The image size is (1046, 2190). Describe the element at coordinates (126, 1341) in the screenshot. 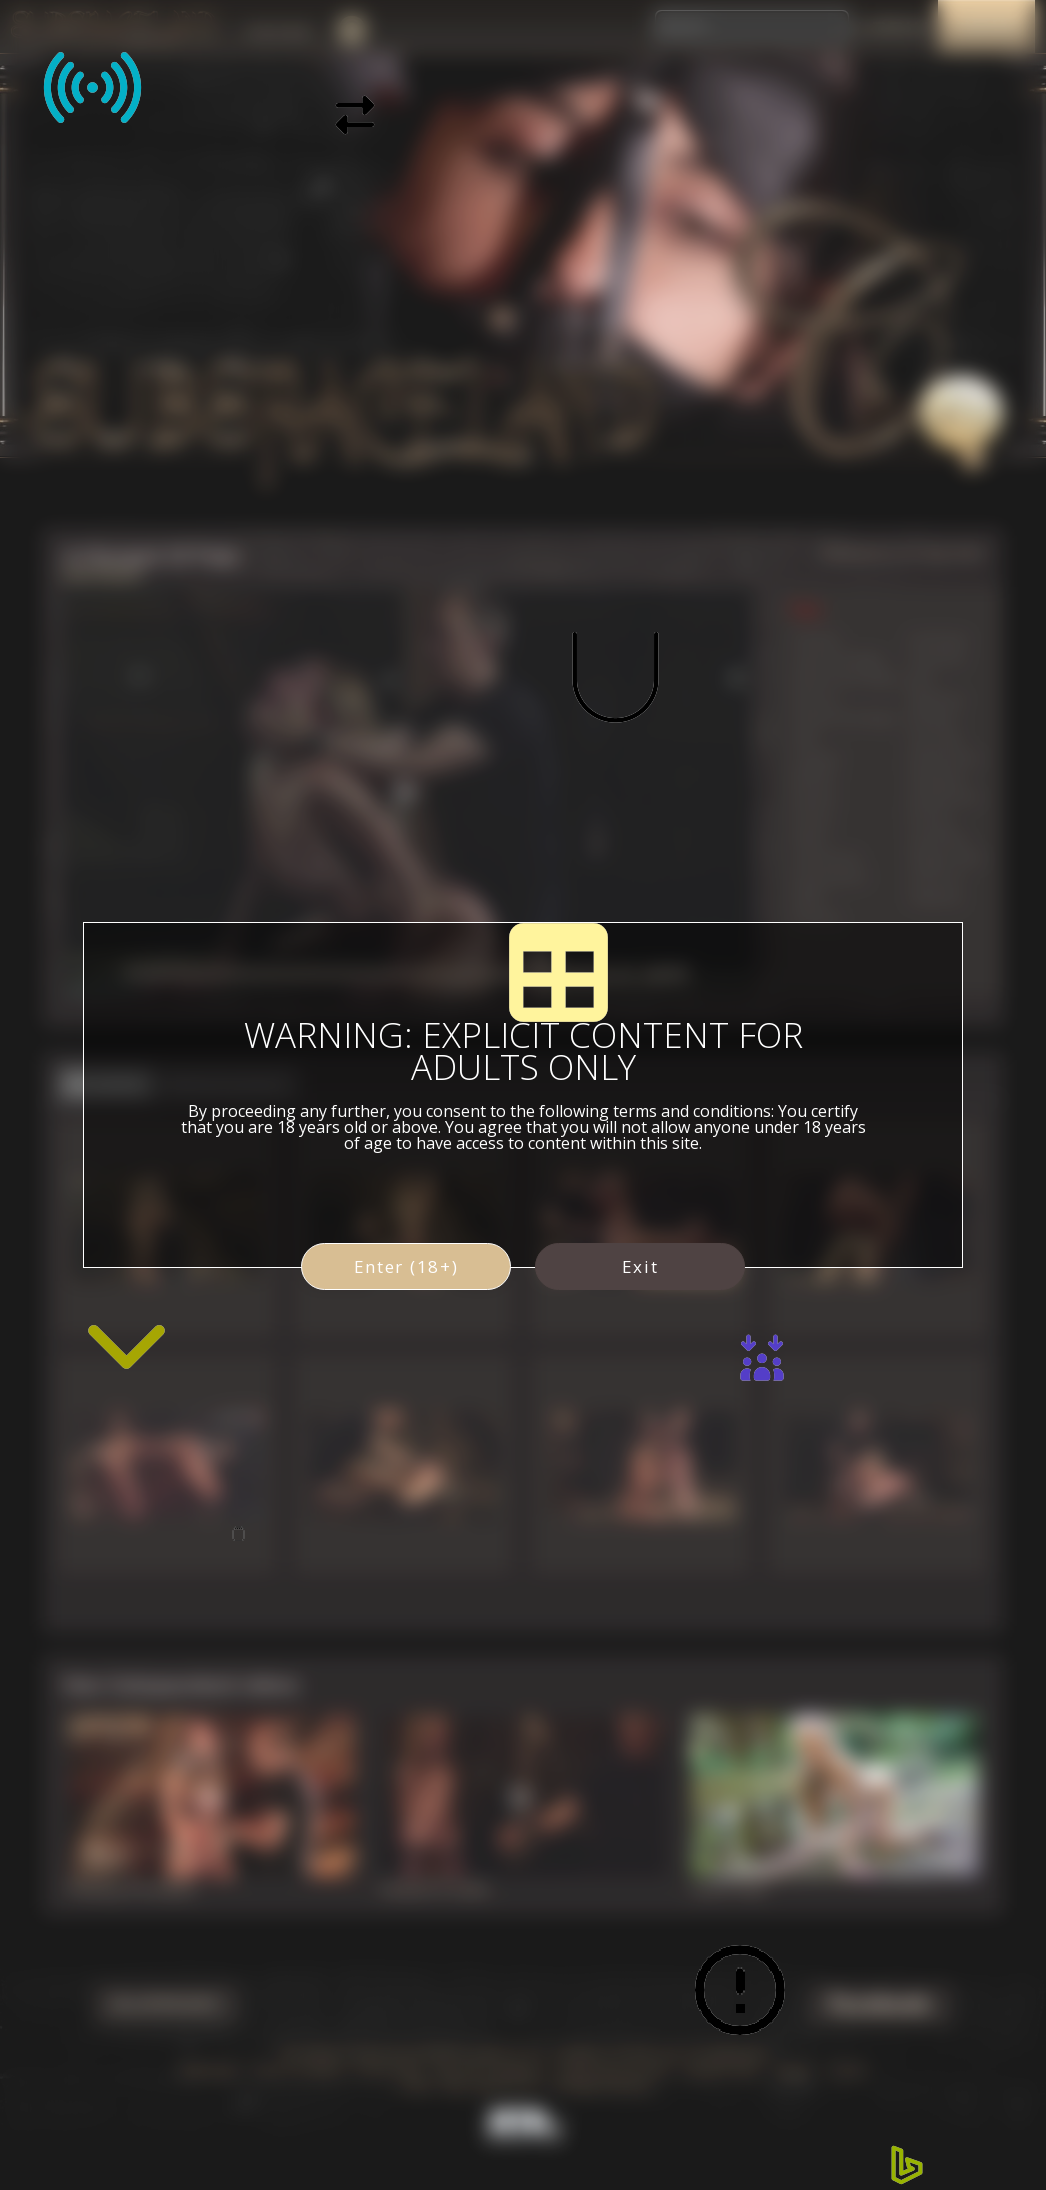

I see `expand a dropdown menu or section` at that location.